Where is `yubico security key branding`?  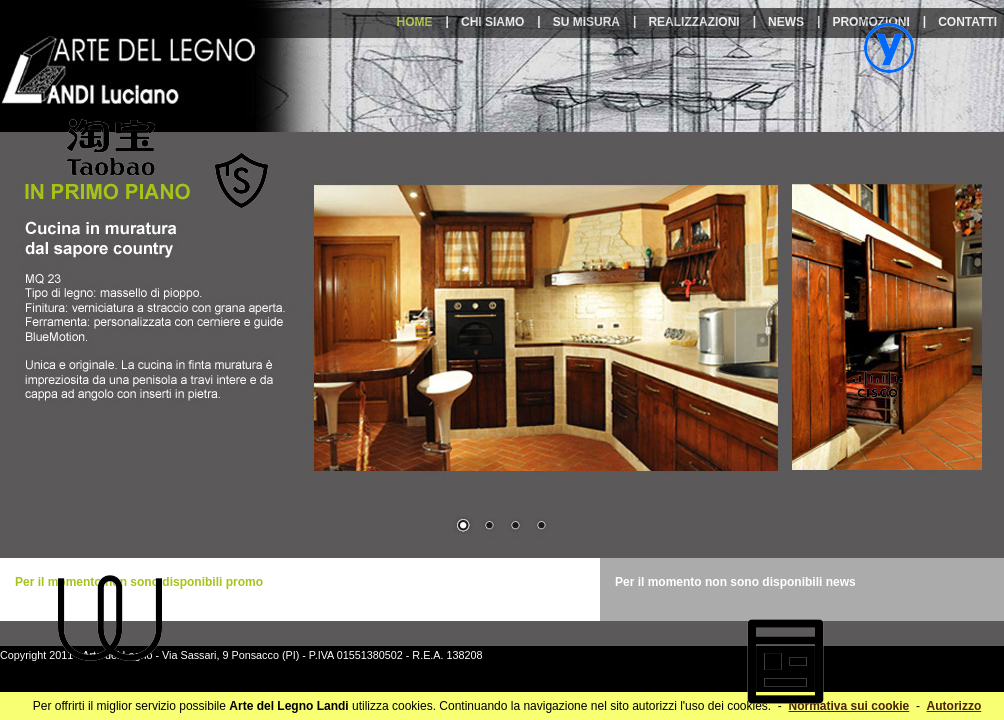 yubico security key branding is located at coordinates (889, 48).